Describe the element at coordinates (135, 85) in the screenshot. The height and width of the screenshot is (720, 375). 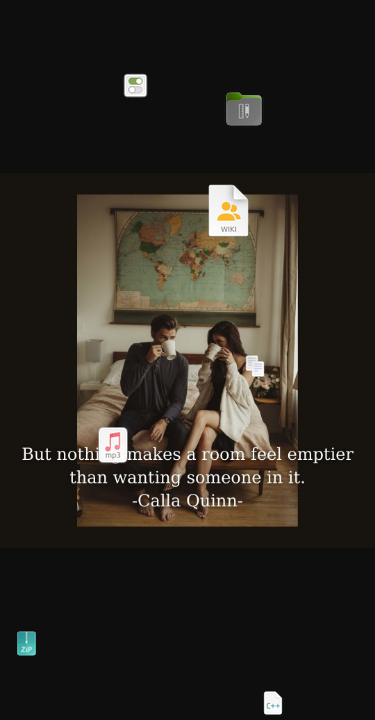
I see `open system settings or preferences` at that location.